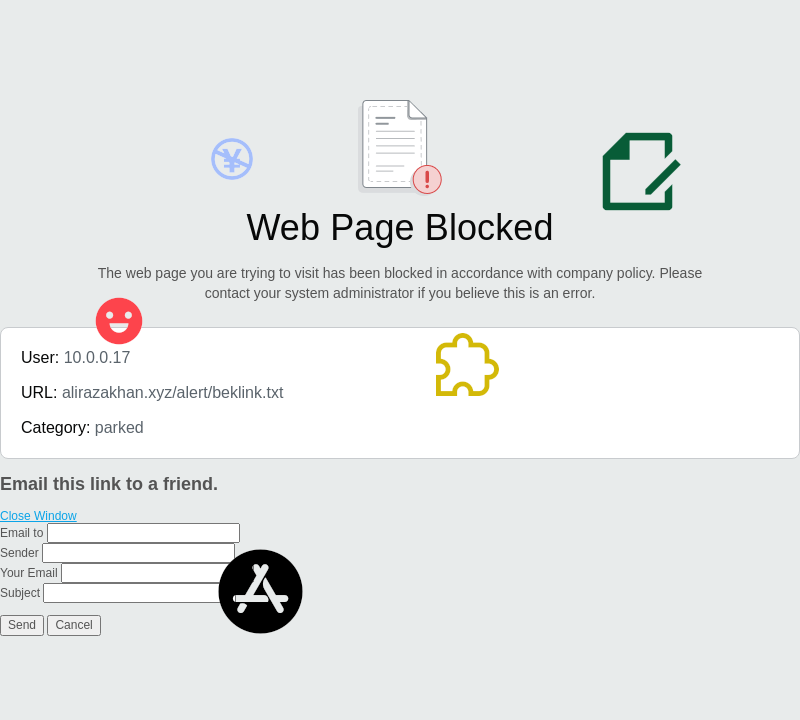 This screenshot has height=720, width=800. What do you see at coordinates (637, 171) in the screenshot?
I see `edit a document or file` at bounding box center [637, 171].